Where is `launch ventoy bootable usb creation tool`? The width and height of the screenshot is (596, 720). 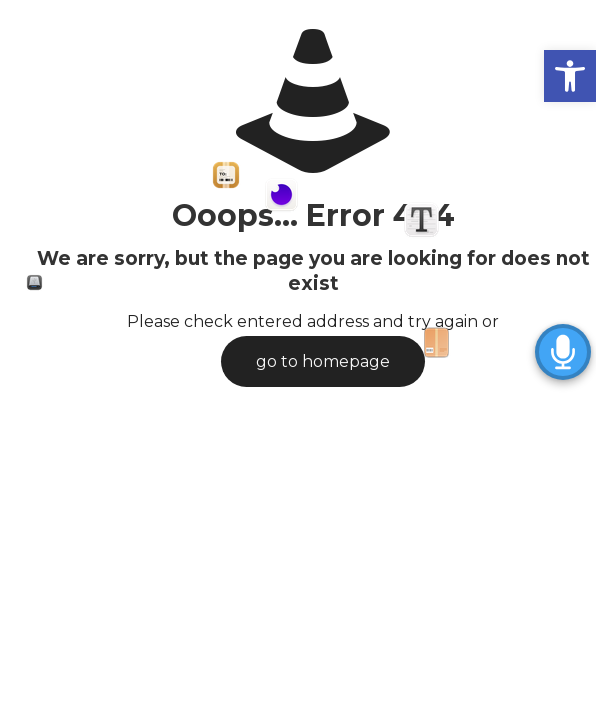
launch ventoy bootable usb creation tool is located at coordinates (34, 282).